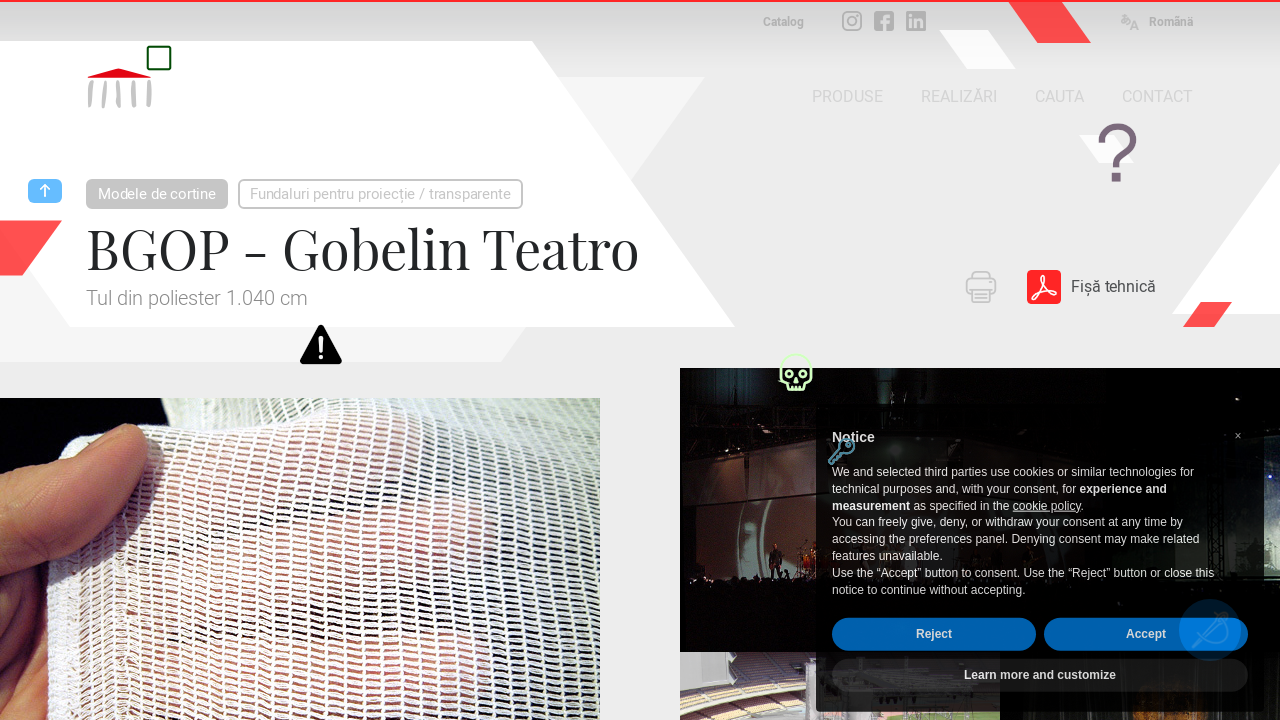 The image size is (1280, 720). Describe the element at coordinates (321, 344) in the screenshot. I see `indicates a warning or caution state` at that location.